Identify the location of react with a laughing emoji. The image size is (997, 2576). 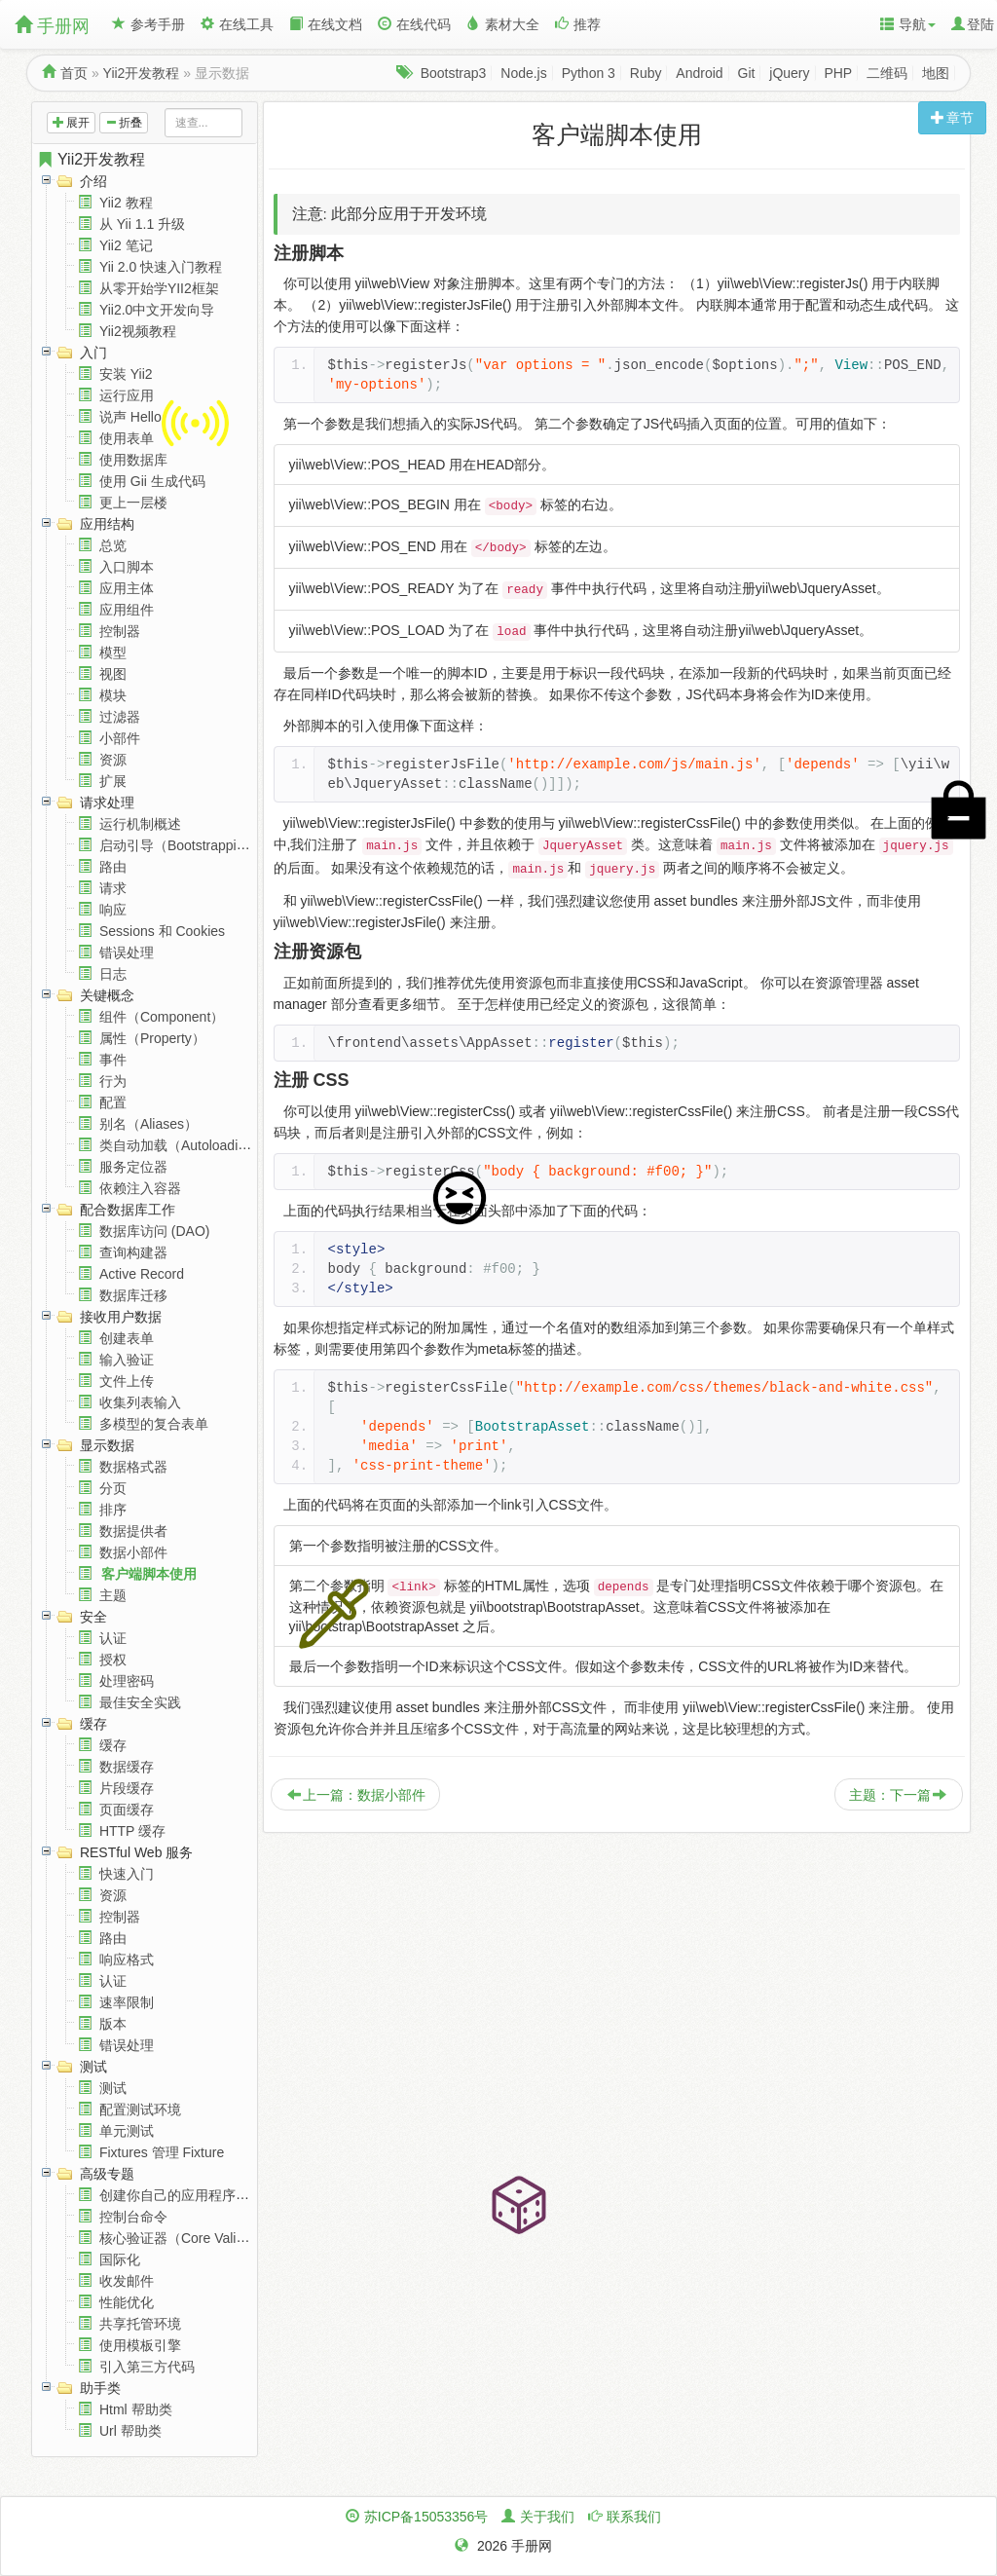
(460, 1198).